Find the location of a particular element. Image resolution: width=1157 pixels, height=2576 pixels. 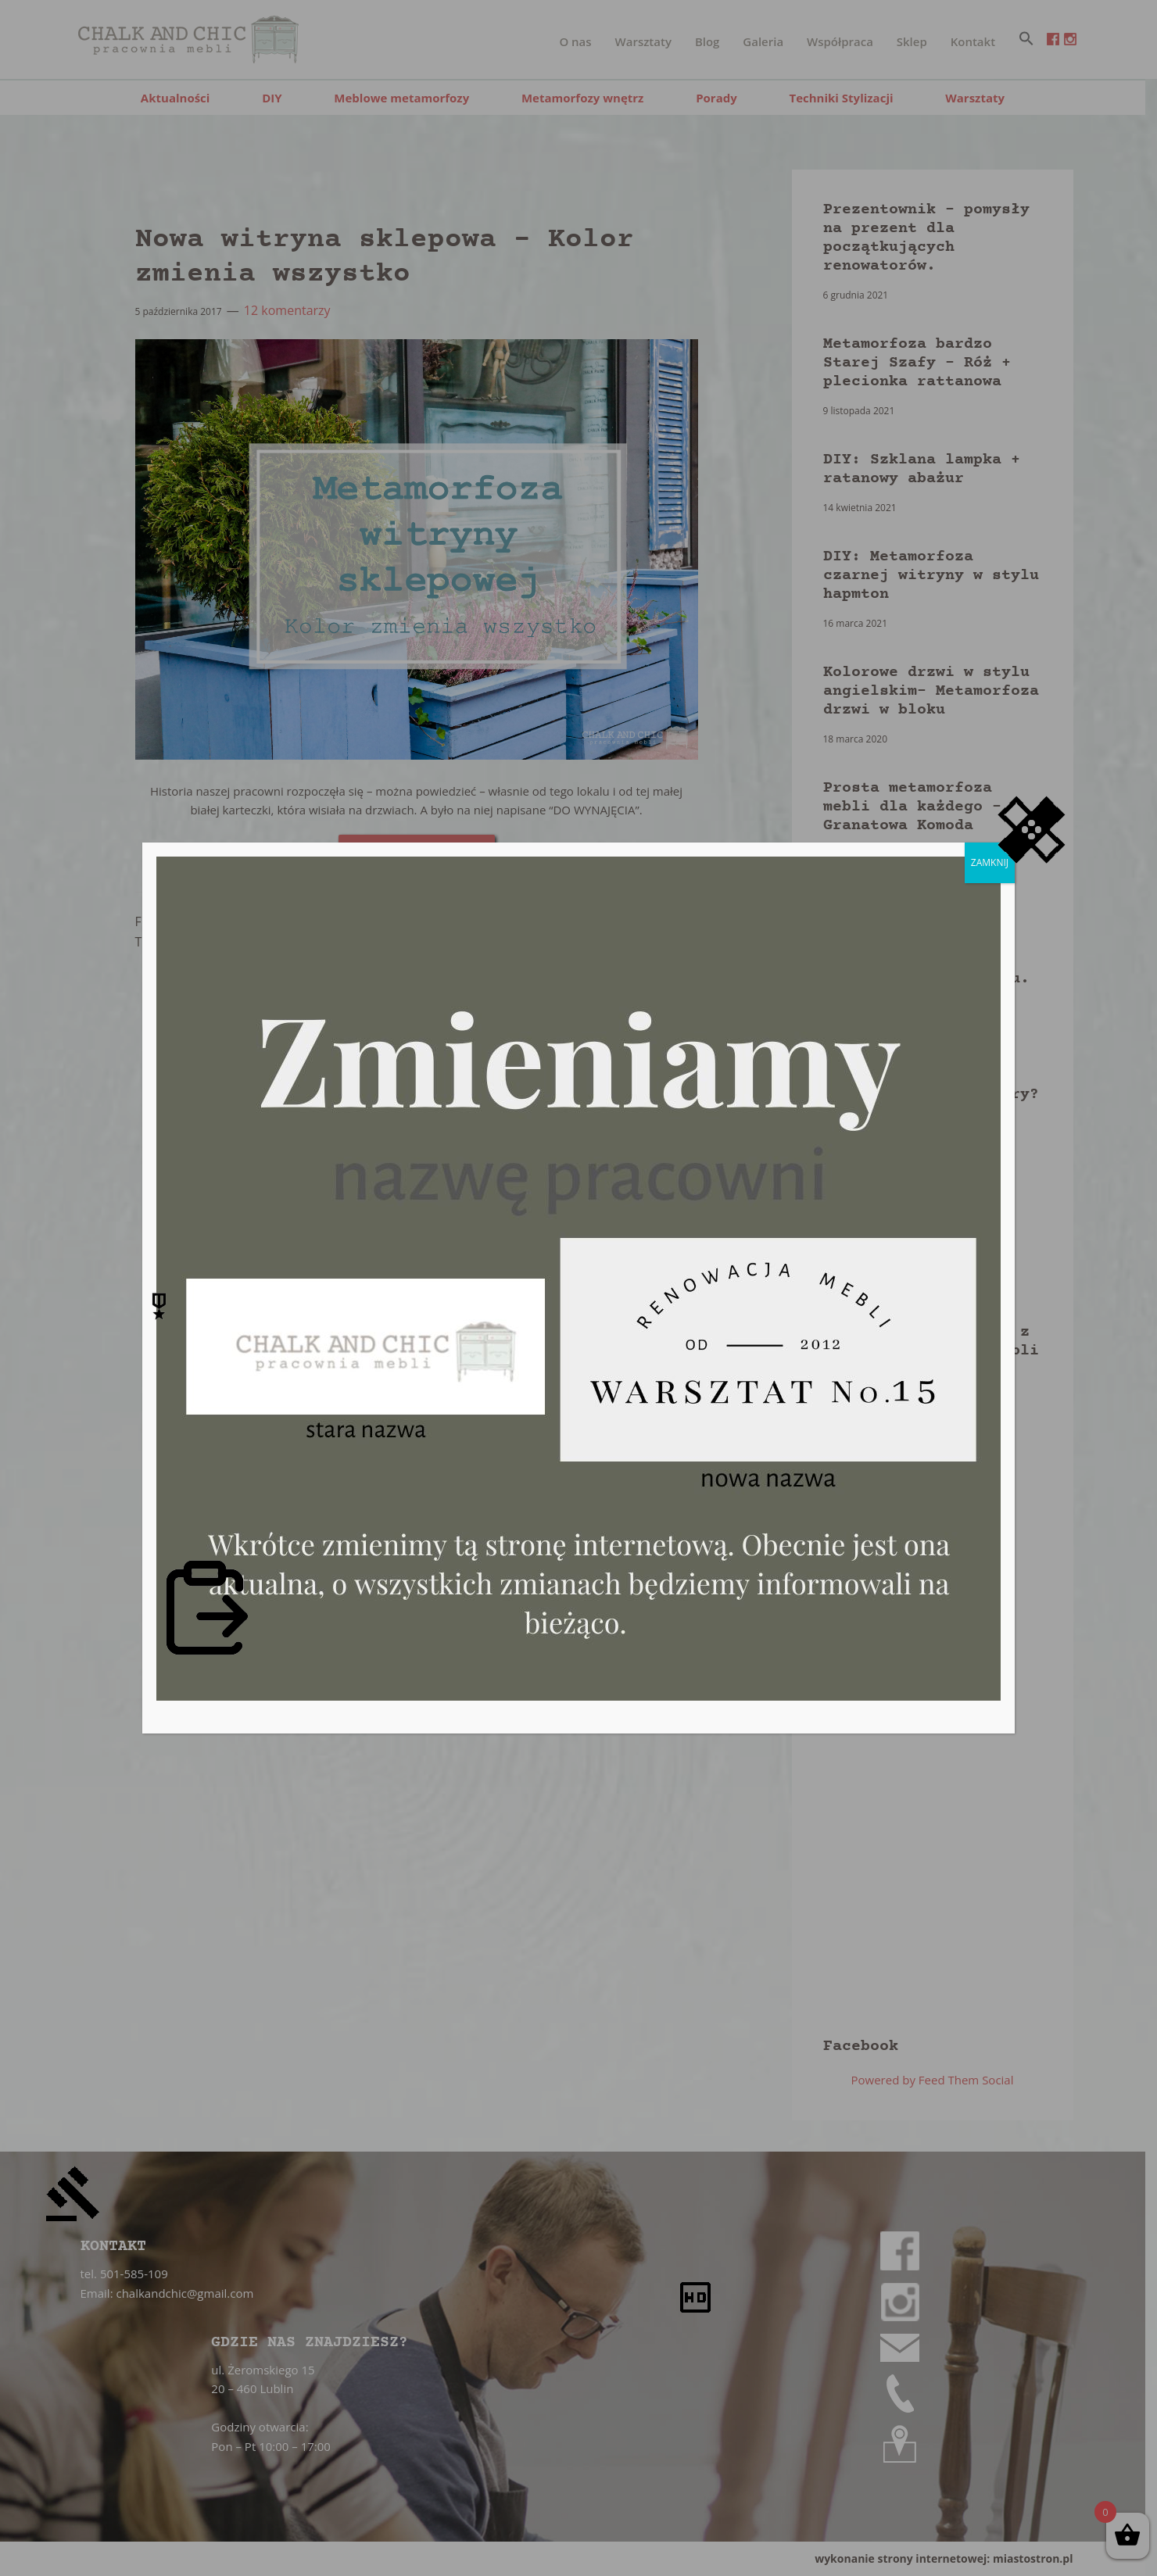

access legal or terms of service information is located at coordinates (73, 2193).